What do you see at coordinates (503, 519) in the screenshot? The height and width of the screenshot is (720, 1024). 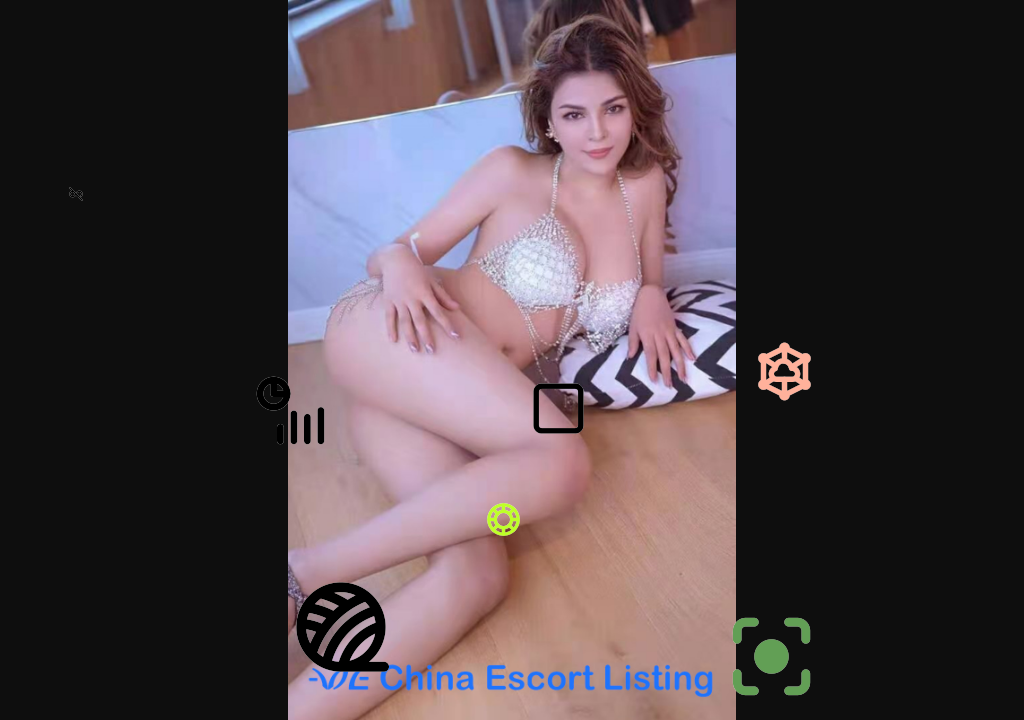 I see `access casino or gambling games` at bounding box center [503, 519].